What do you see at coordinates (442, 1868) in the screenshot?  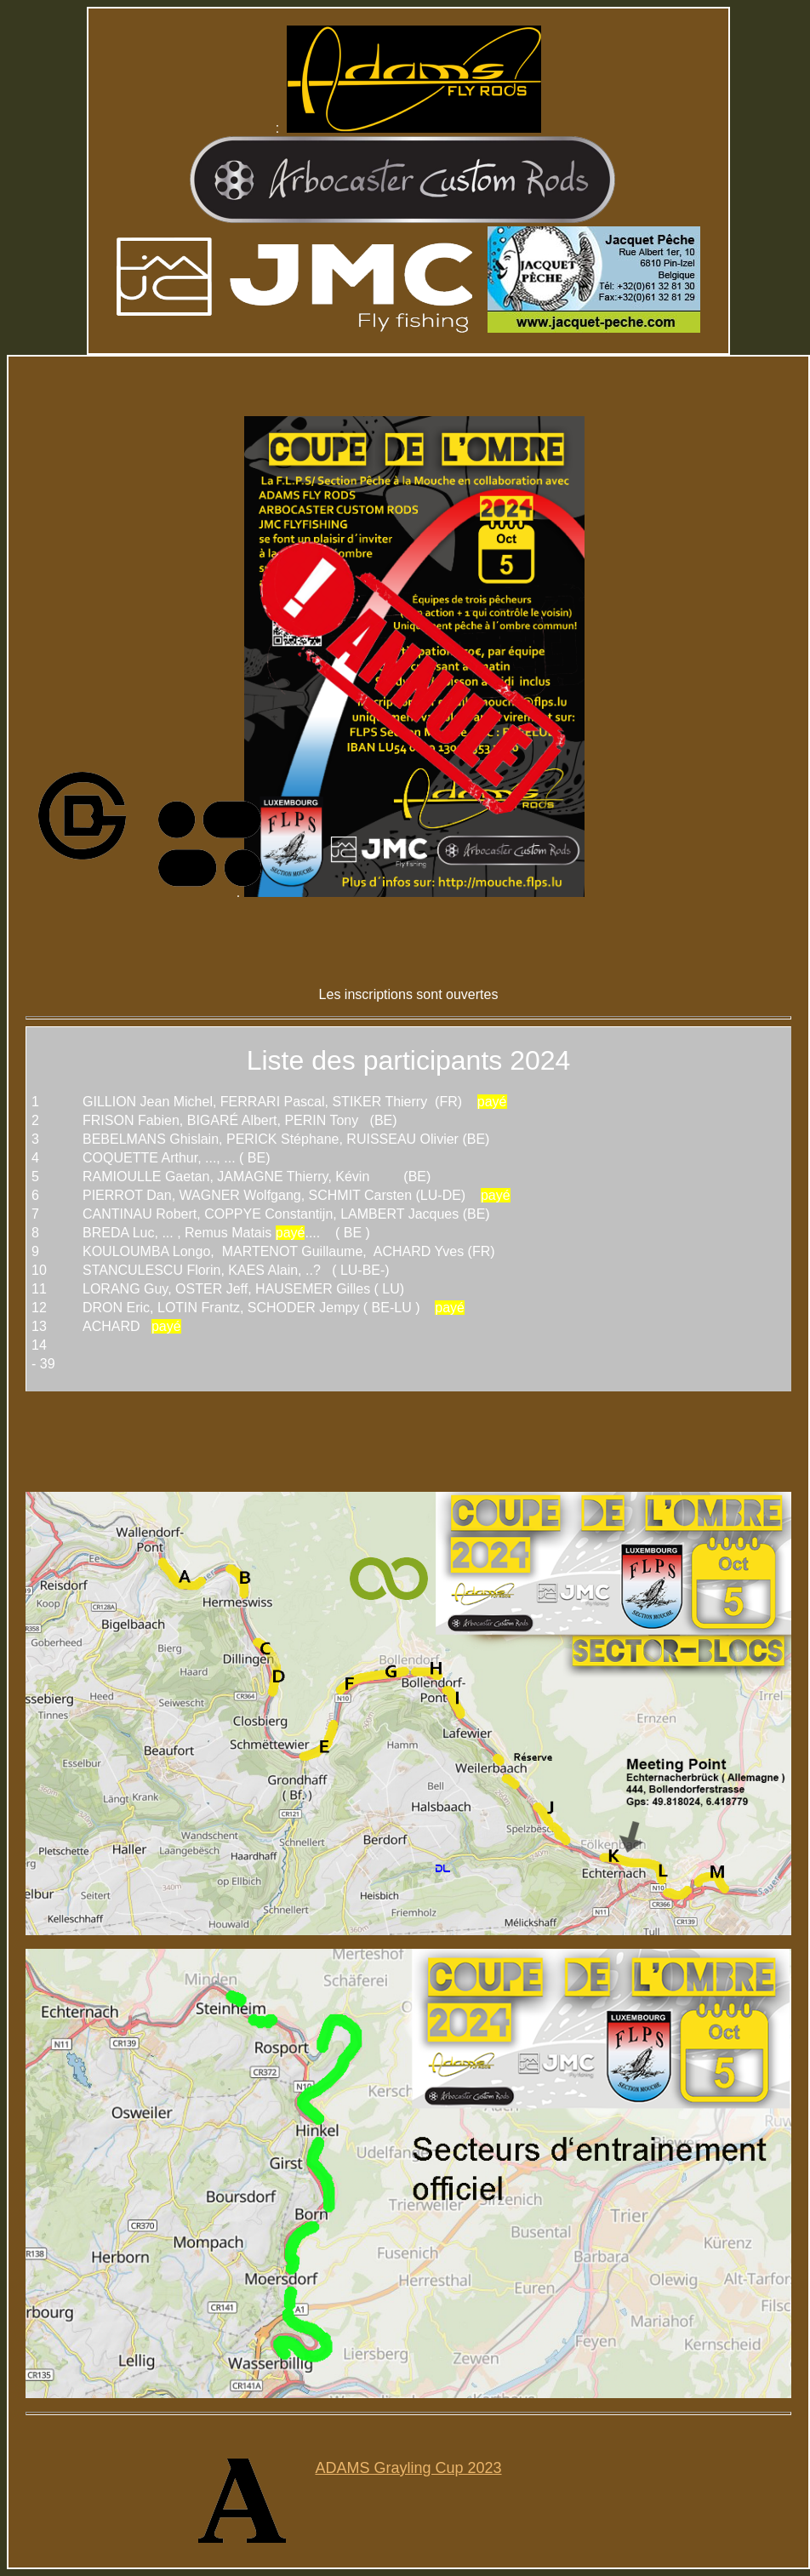 I see `debrid-link service logo` at bounding box center [442, 1868].